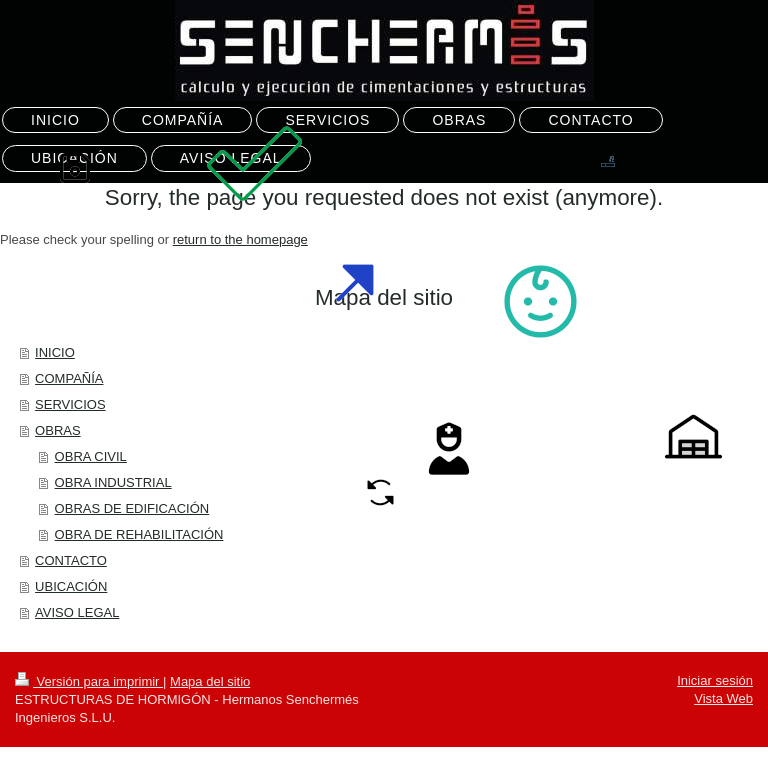 The image size is (768, 777). What do you see at coordinates (253, 162) in the screenshot?
I see `confirm or submit an action` at bounding box center [253, 162].